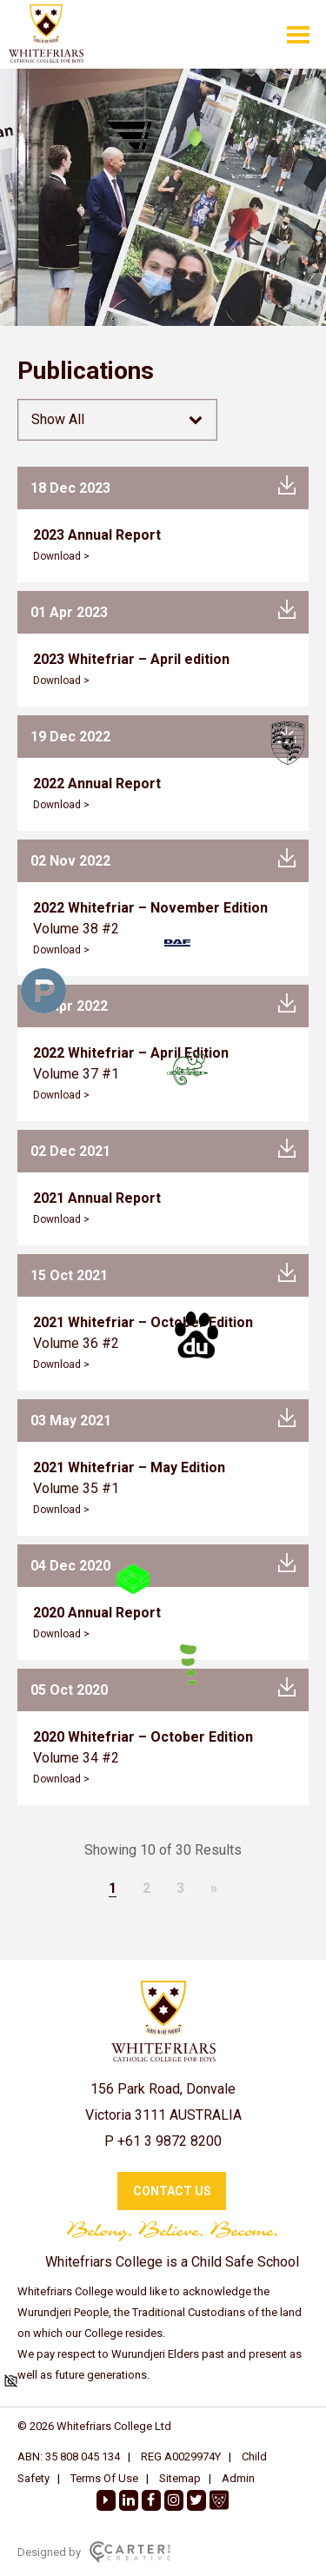  I want to click on visit Product Hunt website, so click(43, 991).